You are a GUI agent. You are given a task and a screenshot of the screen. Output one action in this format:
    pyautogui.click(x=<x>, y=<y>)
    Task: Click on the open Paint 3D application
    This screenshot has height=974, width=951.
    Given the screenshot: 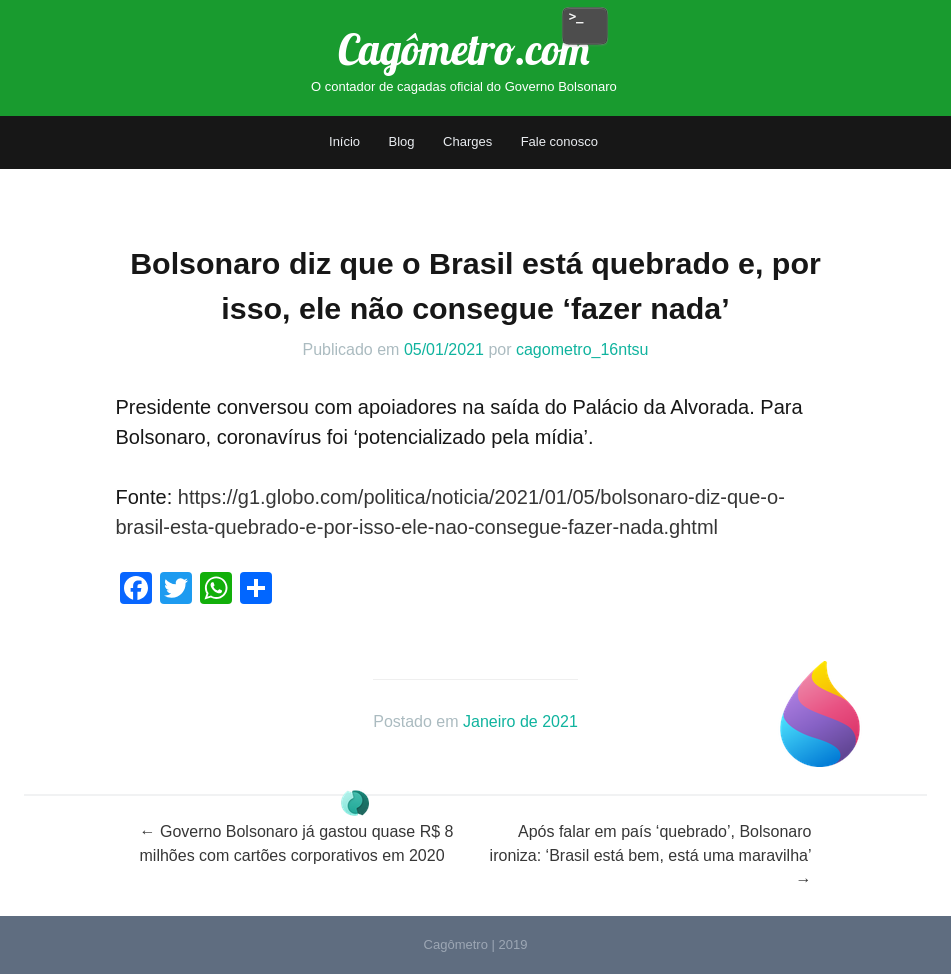 What is the action you would take?
    pyautogui.click(x=820, y=714)
    